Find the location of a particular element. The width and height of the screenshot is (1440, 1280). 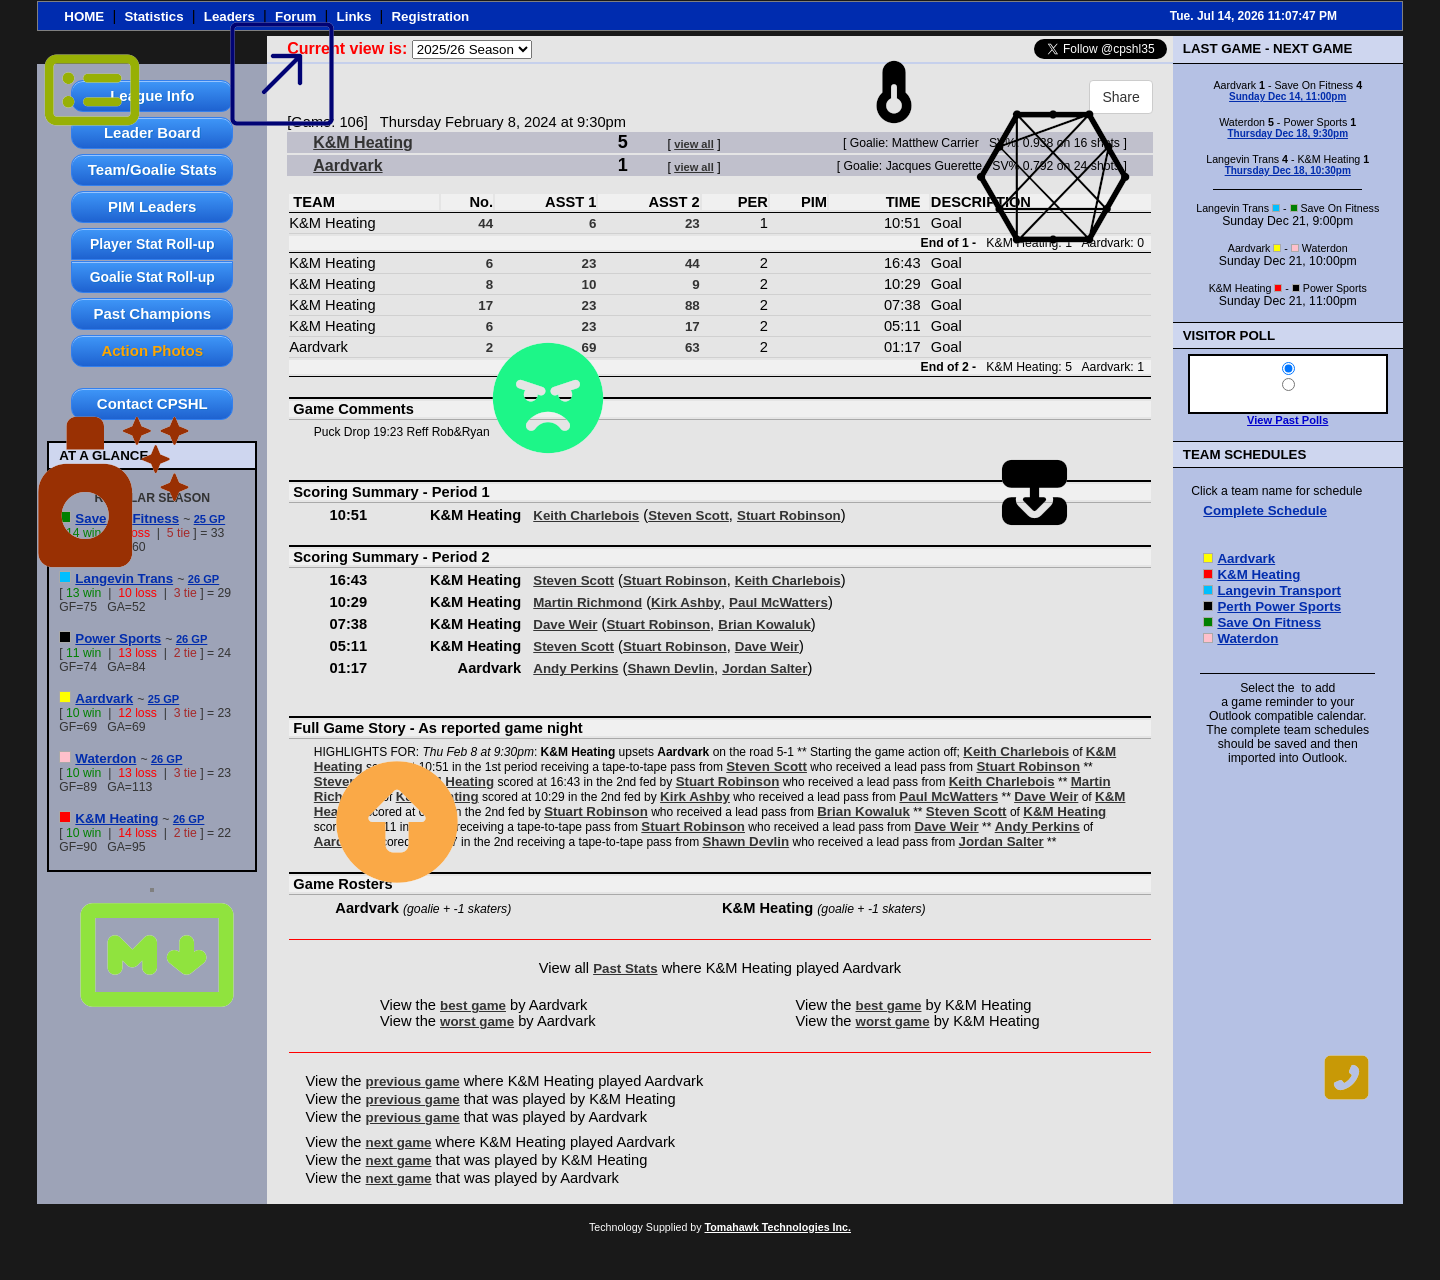

move to the next step in a workflow diagram is located at coordinates (1034, 492).